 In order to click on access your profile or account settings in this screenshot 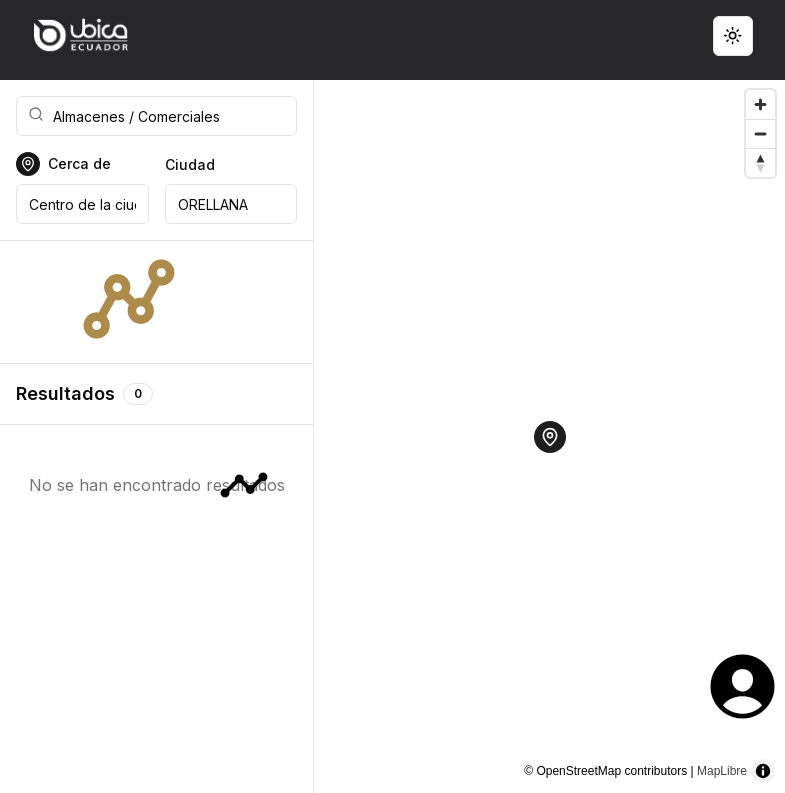, I will do `click(742, 686)`.